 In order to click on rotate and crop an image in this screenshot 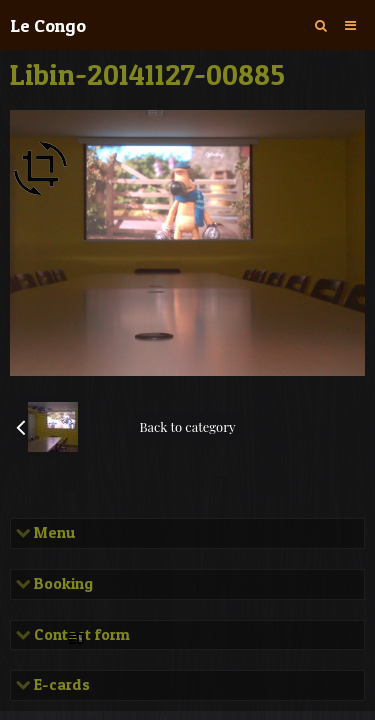, I will do `click(40, 168)`.